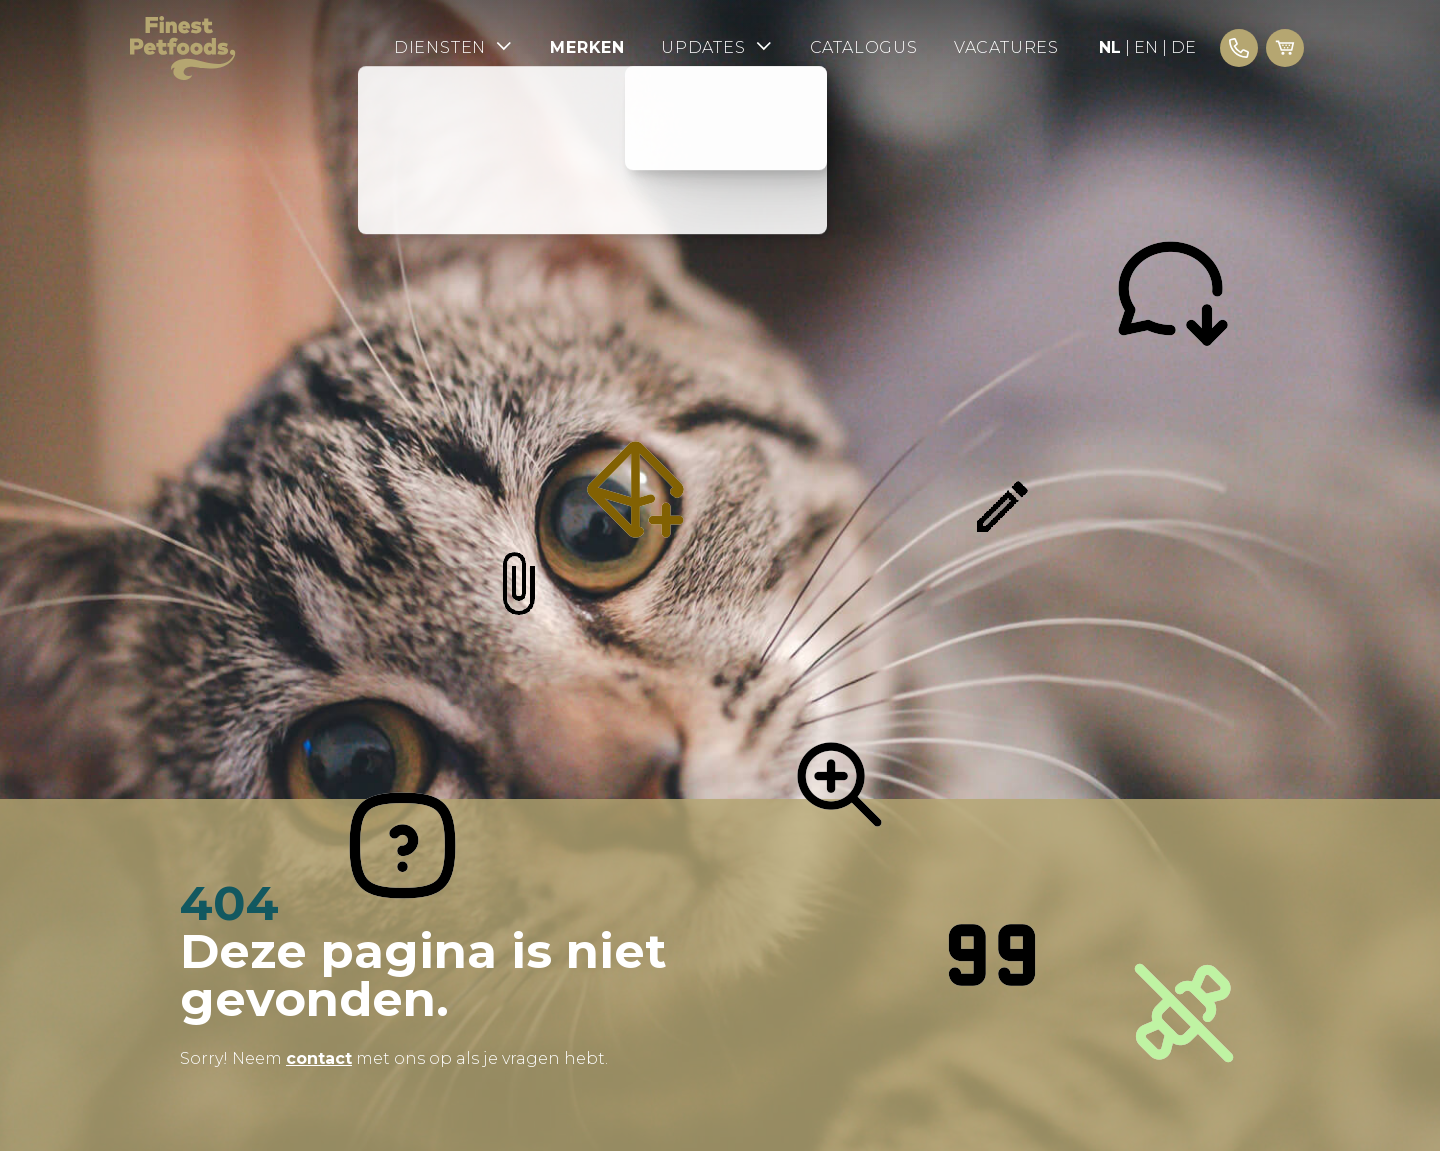 The height and width of the screenshot is (1151, 1440). What do you see at coordinates (839, 784) in the screenshot?
I see `zoom in on content or image` at bounding box center [839, 784].